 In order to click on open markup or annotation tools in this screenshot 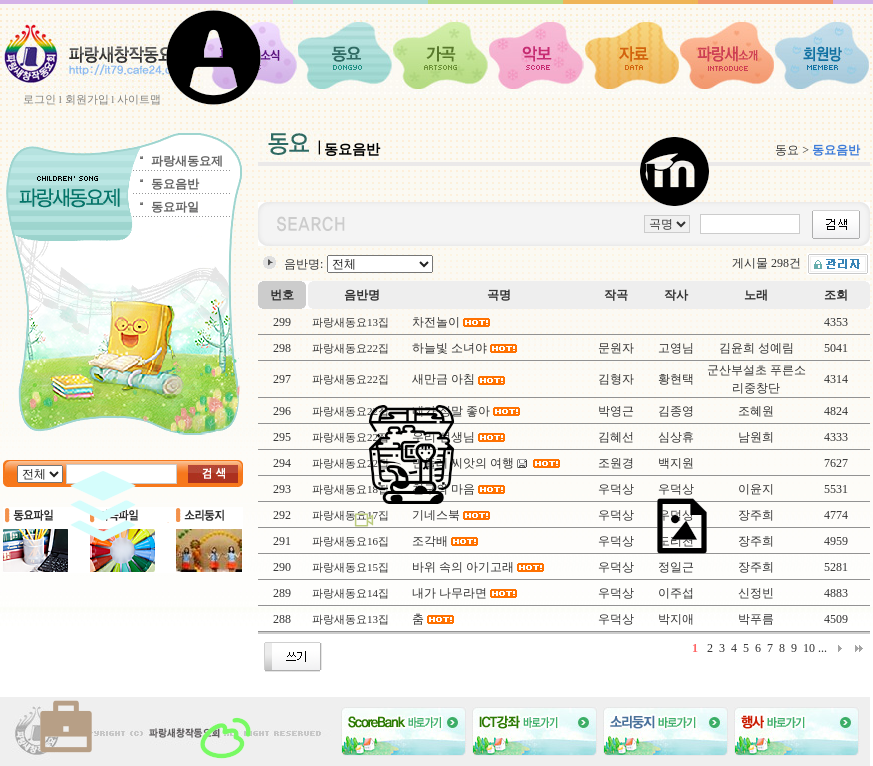, I will do `click(213, 57)`.